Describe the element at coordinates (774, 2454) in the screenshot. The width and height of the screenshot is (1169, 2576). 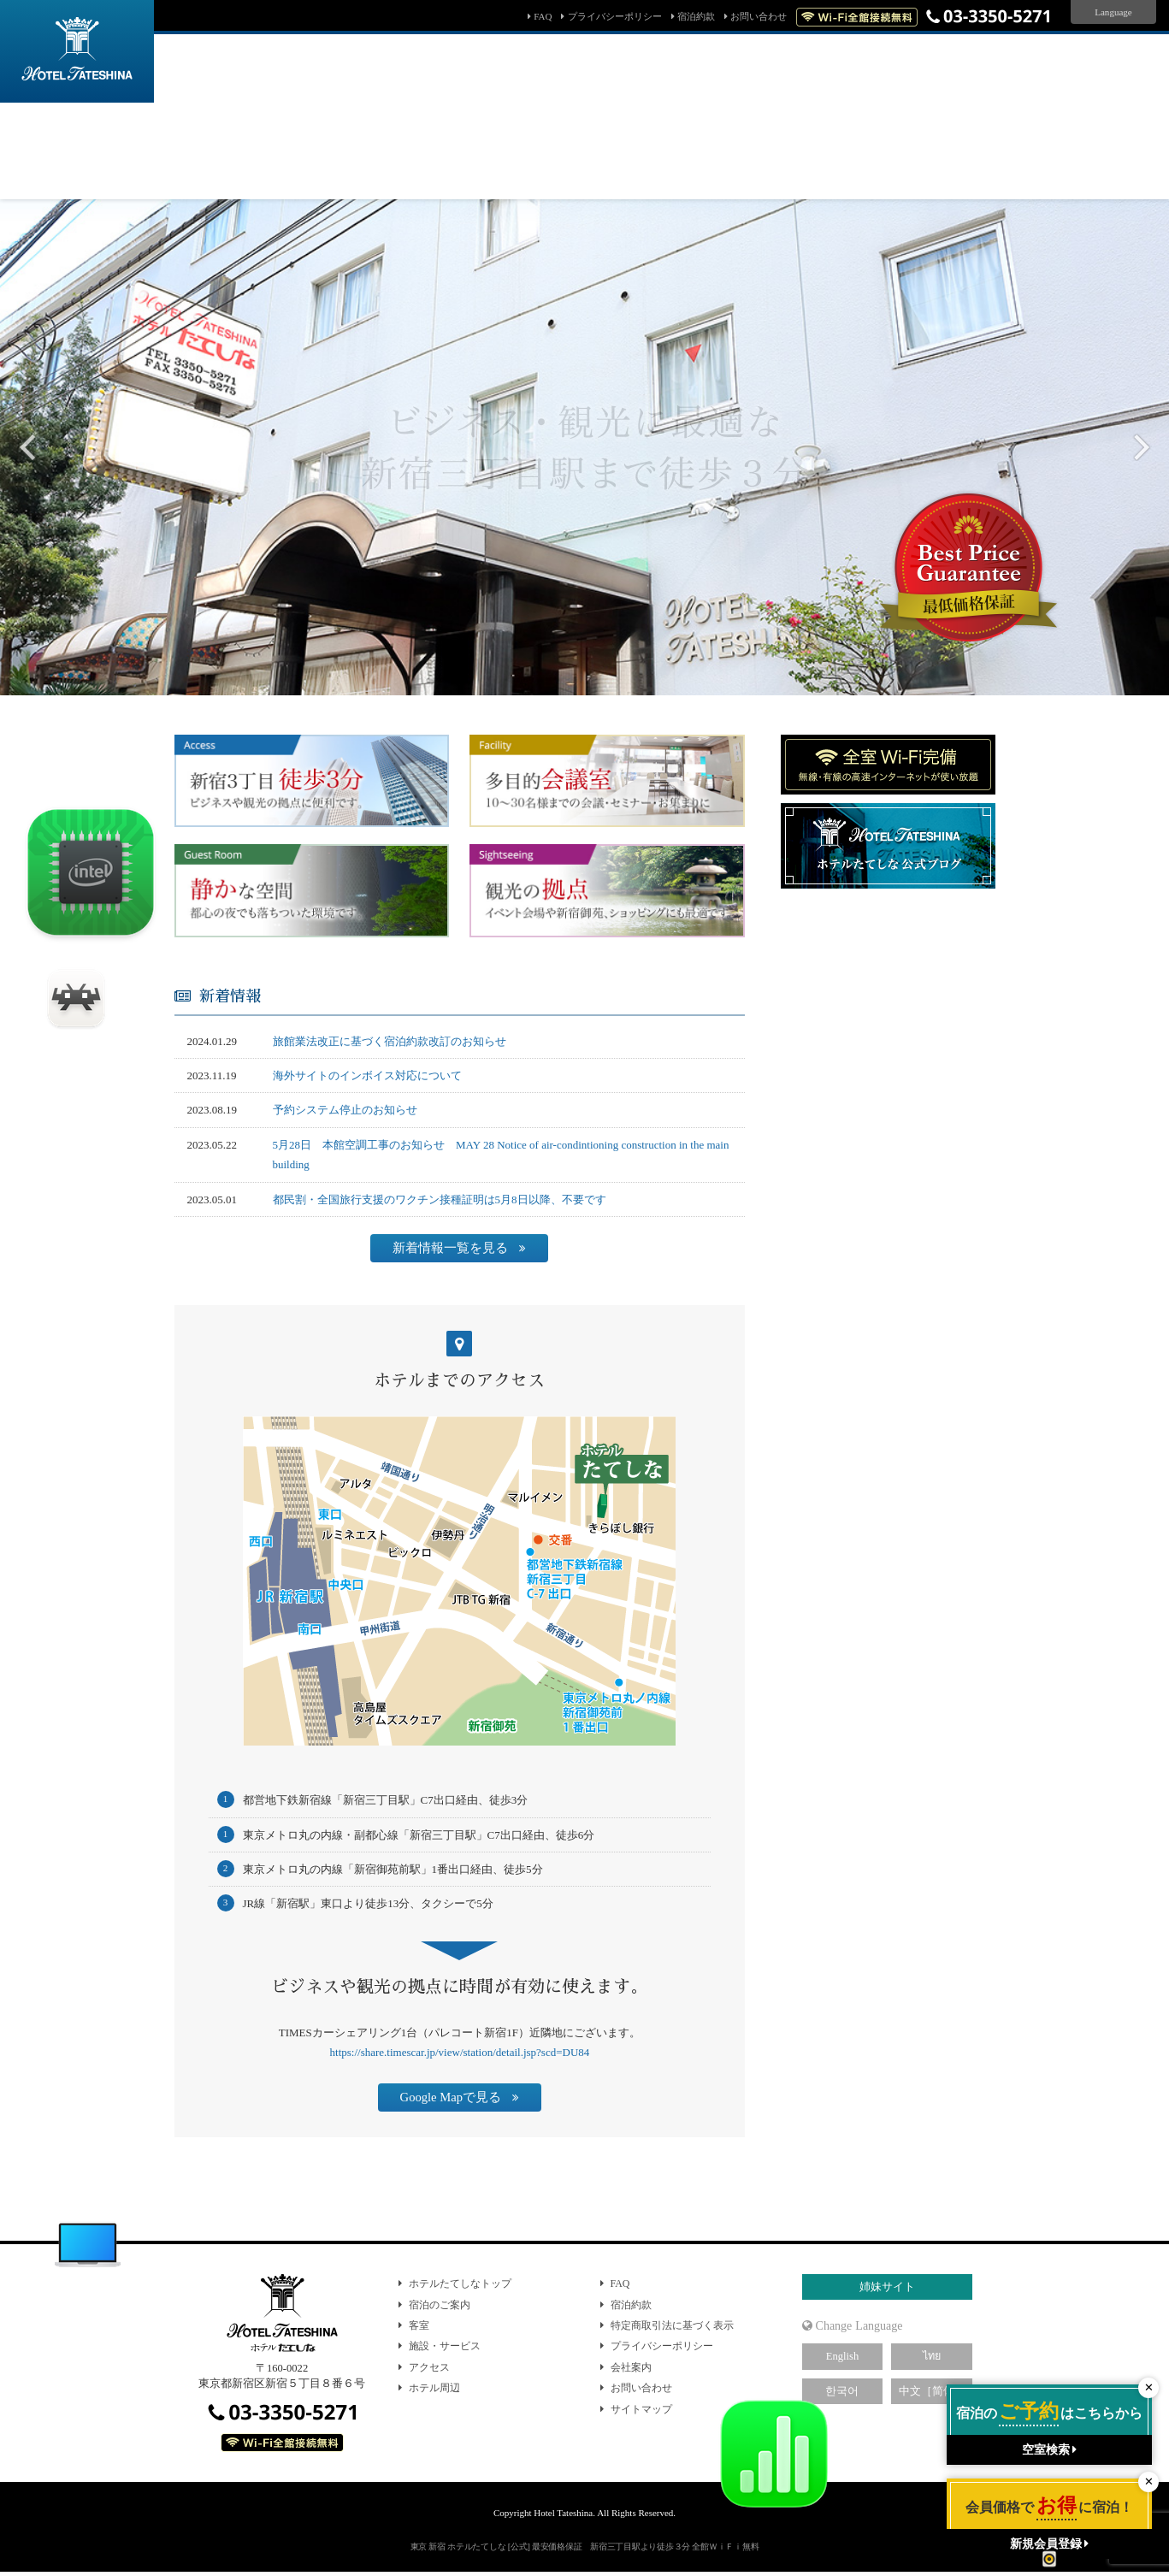
I see `open apple numbers spreadsheet app` at that location.